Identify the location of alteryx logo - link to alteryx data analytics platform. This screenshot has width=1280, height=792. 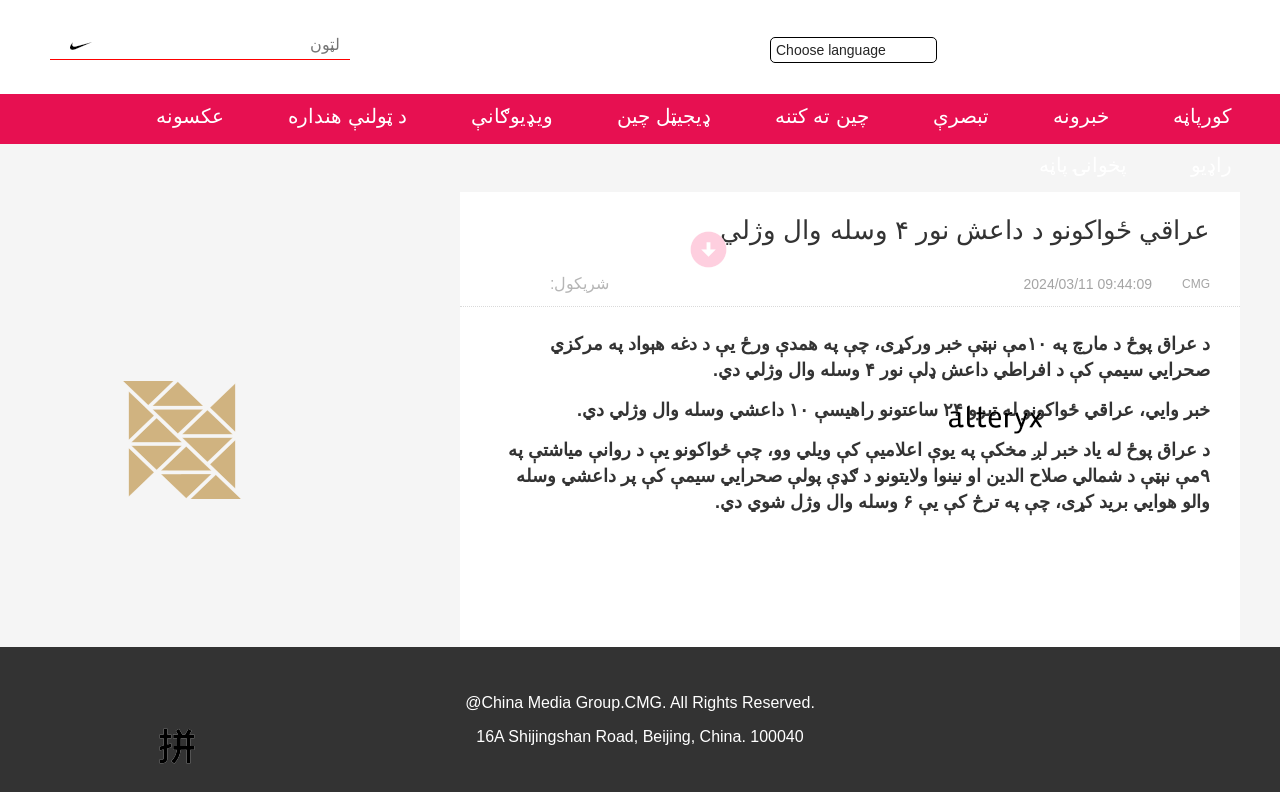
(995, 419).